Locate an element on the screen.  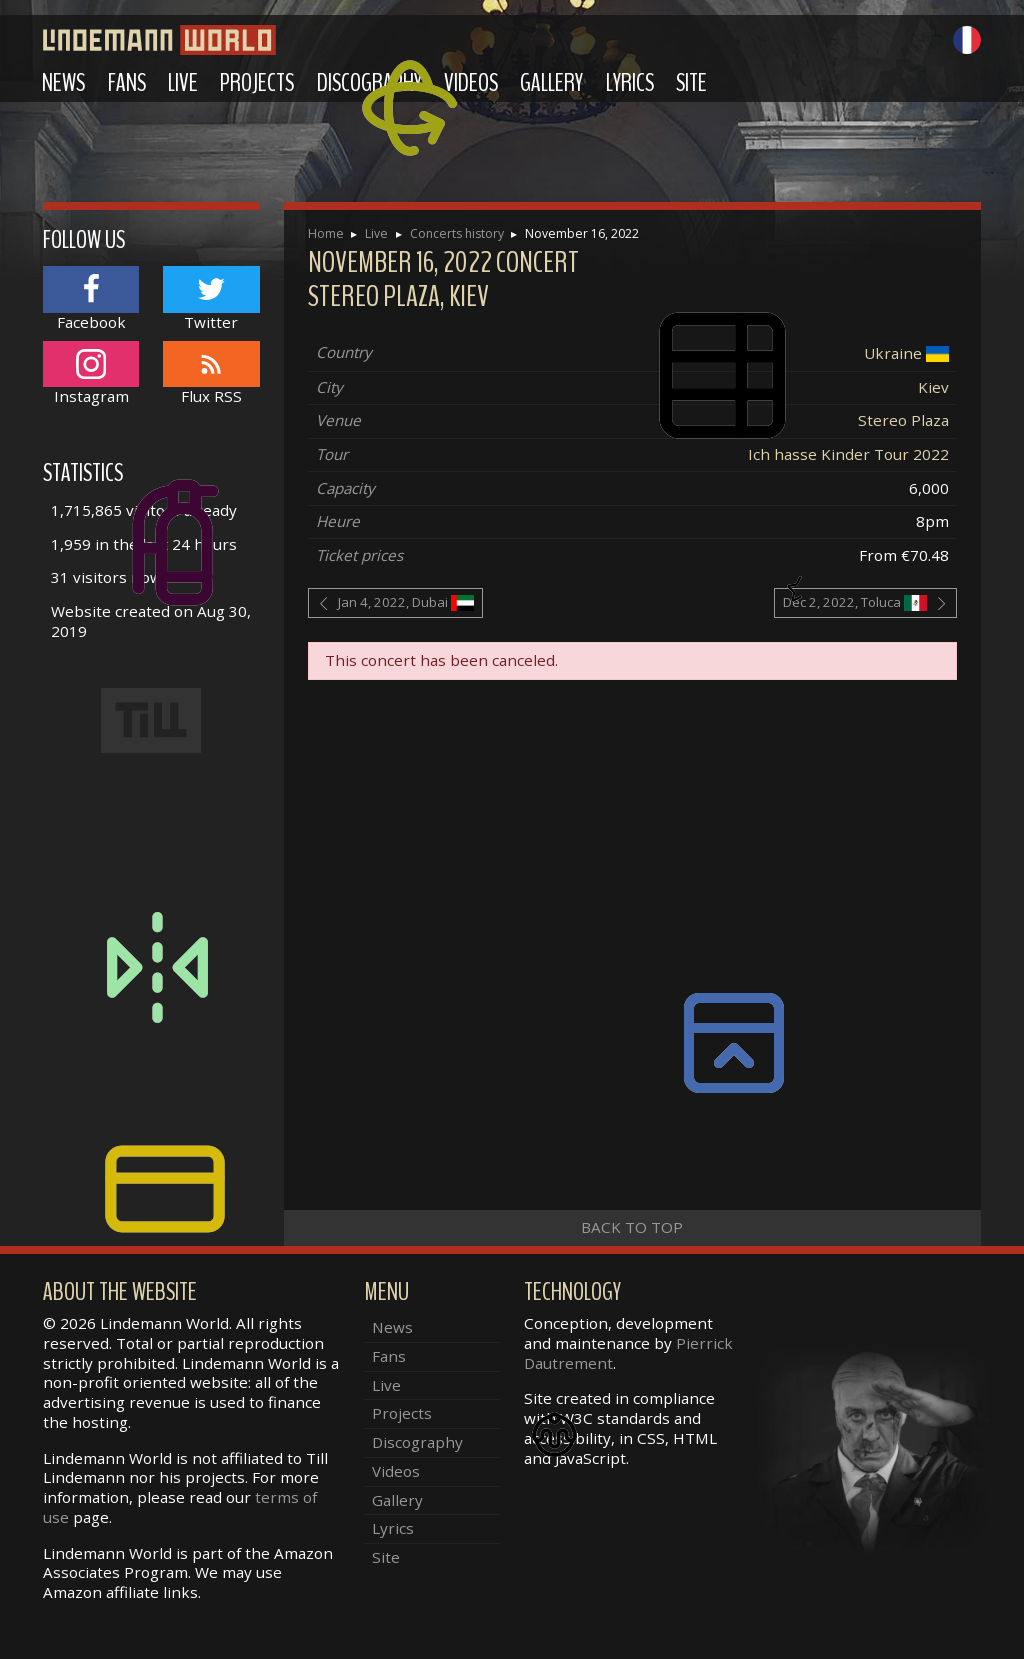
collapse top panel is located at coordinates (734, 1043).